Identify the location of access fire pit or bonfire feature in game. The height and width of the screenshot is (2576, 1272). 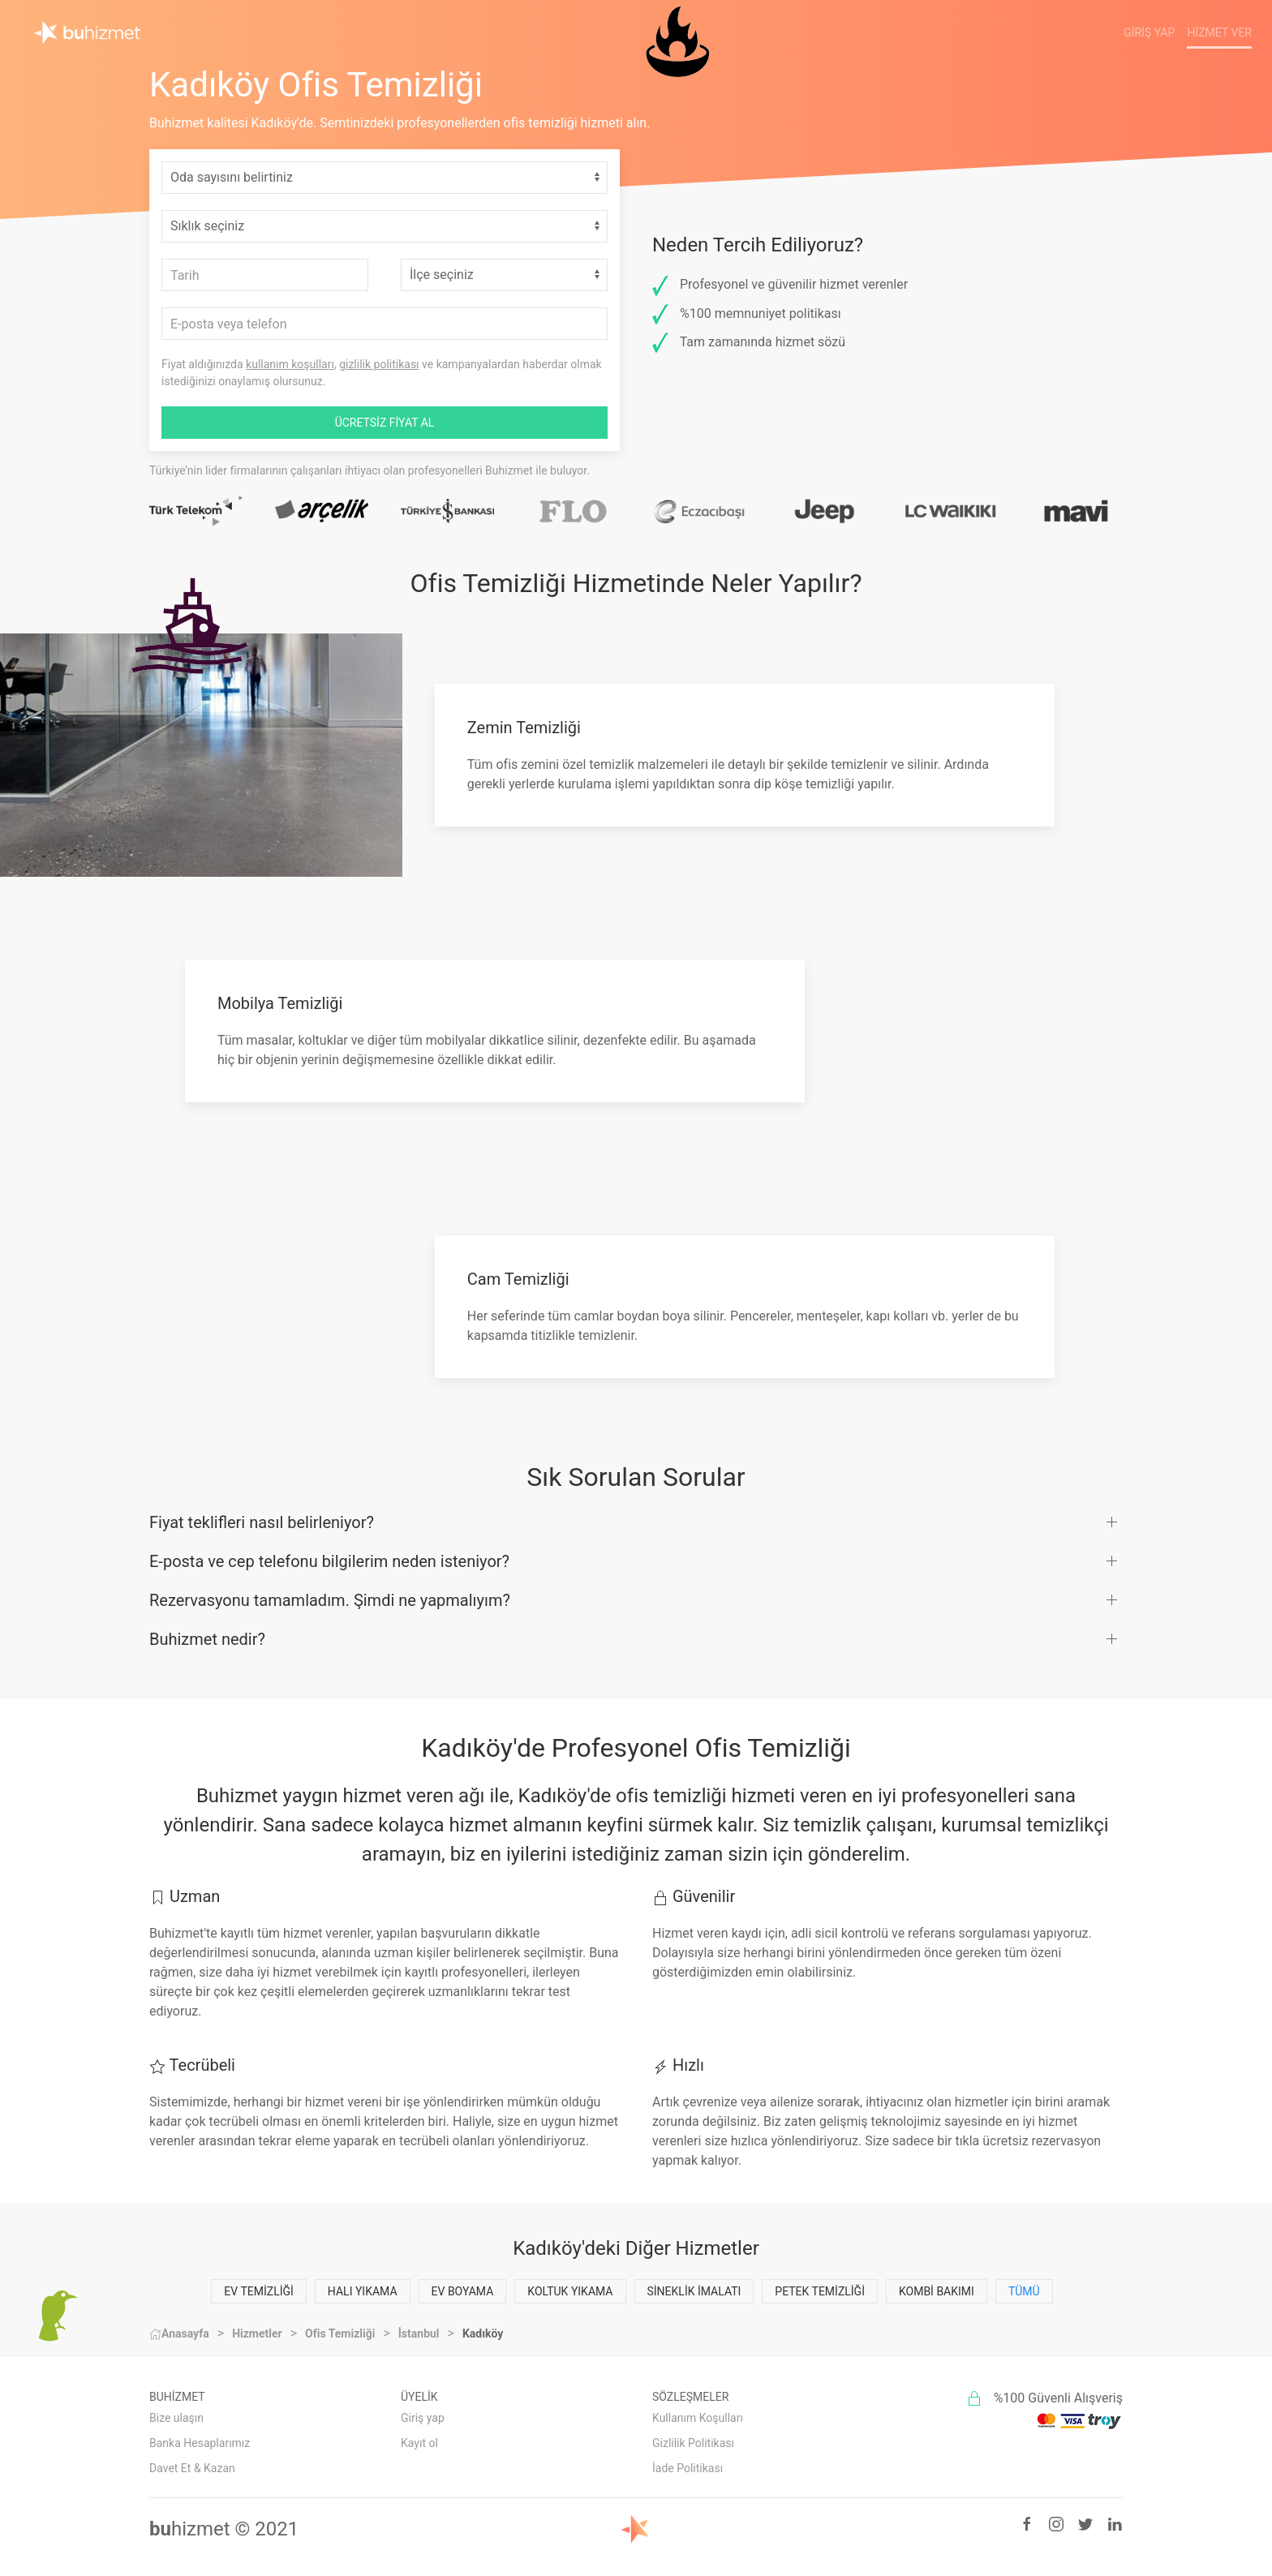
(677, 41).